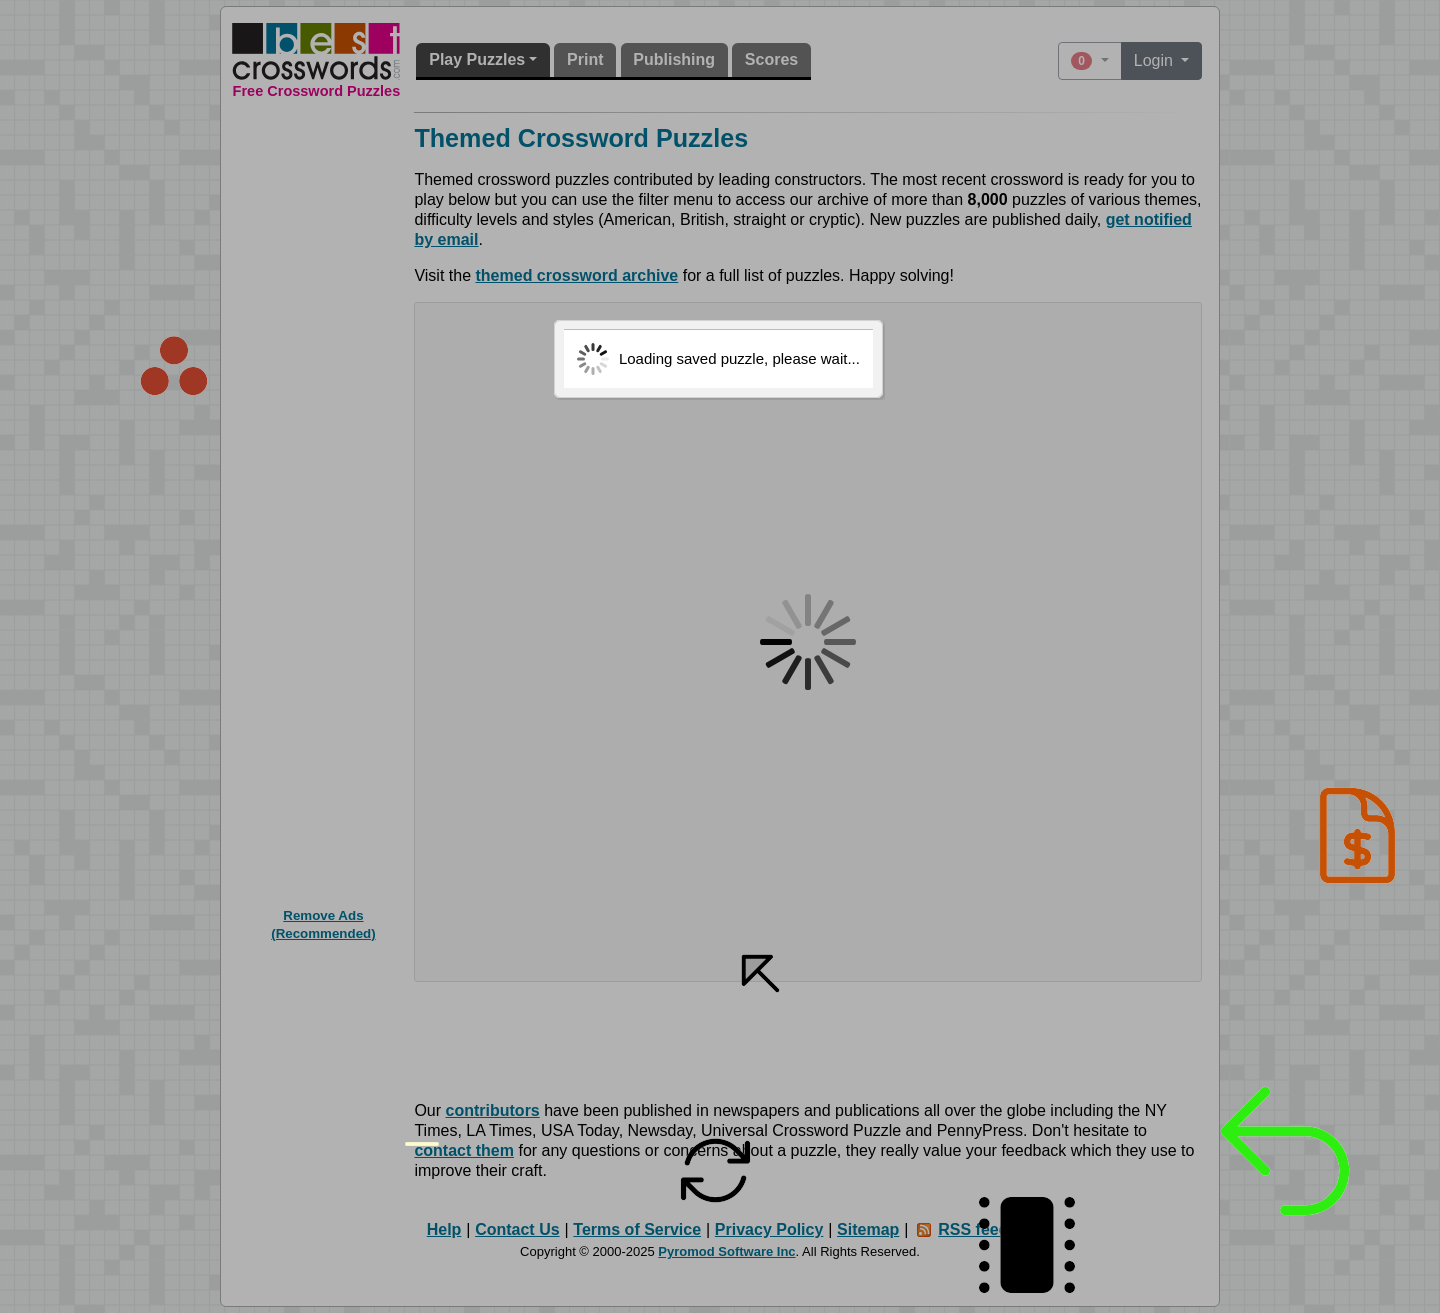 The height and width of the screenshot is (1313, 1440). What do you see at coordinates (760, 973) in the screenshot?
I see `navigate back to previous screen` at bounding box center [760, 973].